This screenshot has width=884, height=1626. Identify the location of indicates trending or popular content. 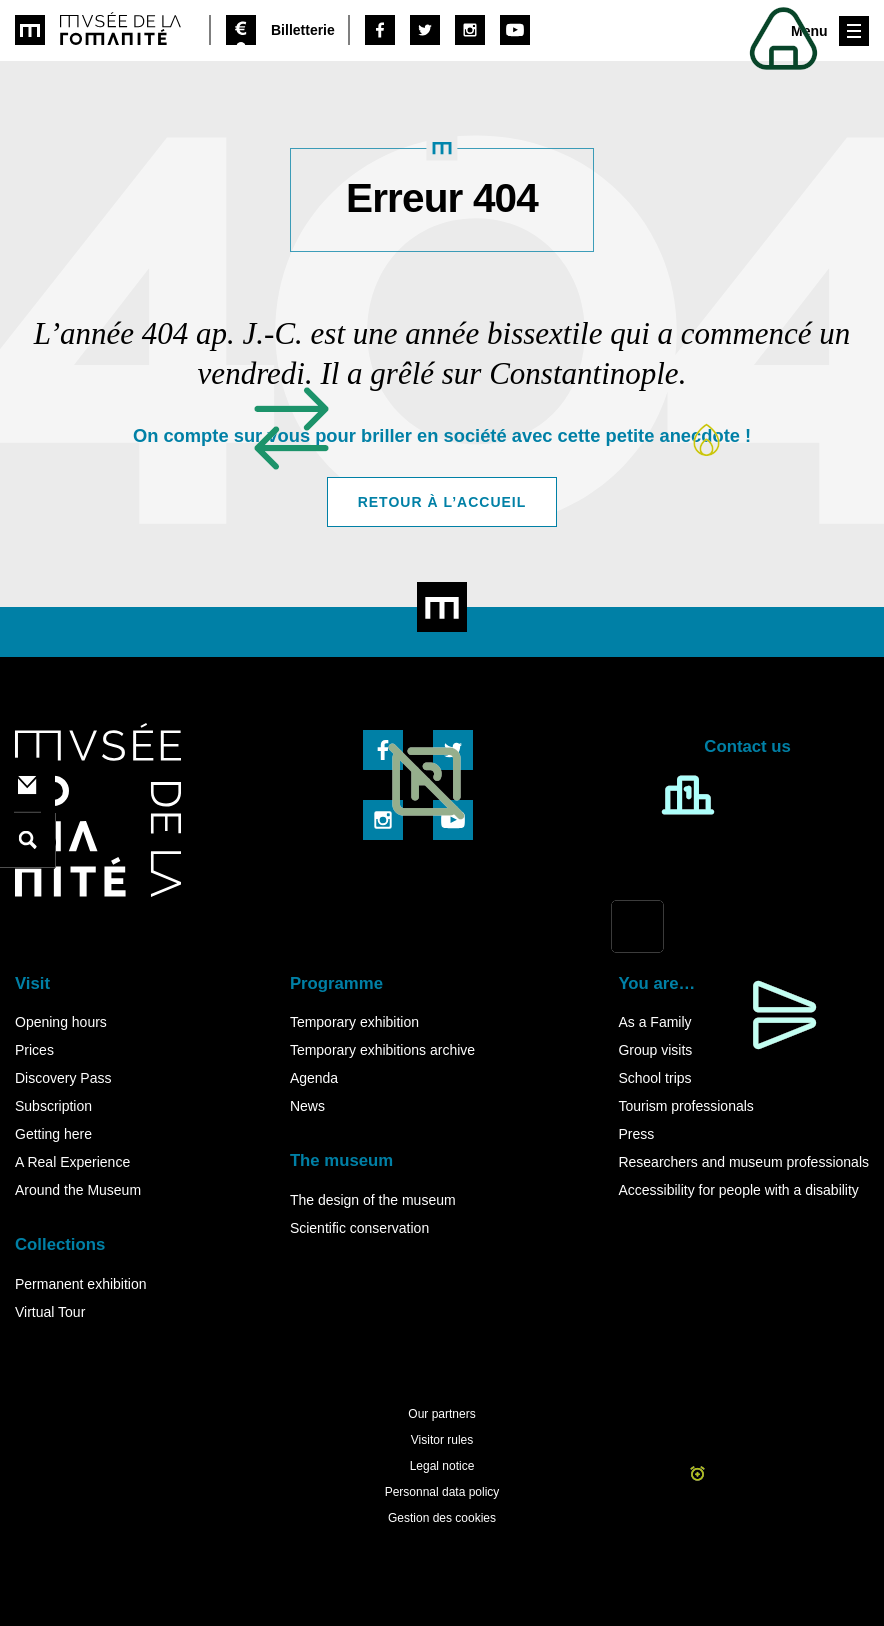
(706, 440).